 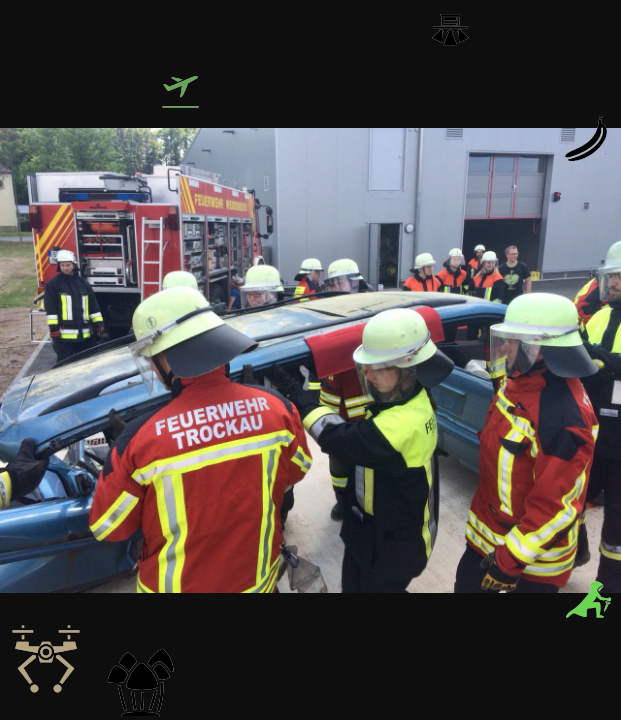 What do you see at coordinates (140, 682) in the screenshot?
I see `access foraging or nature-related content` at bounding box center [140, 682].